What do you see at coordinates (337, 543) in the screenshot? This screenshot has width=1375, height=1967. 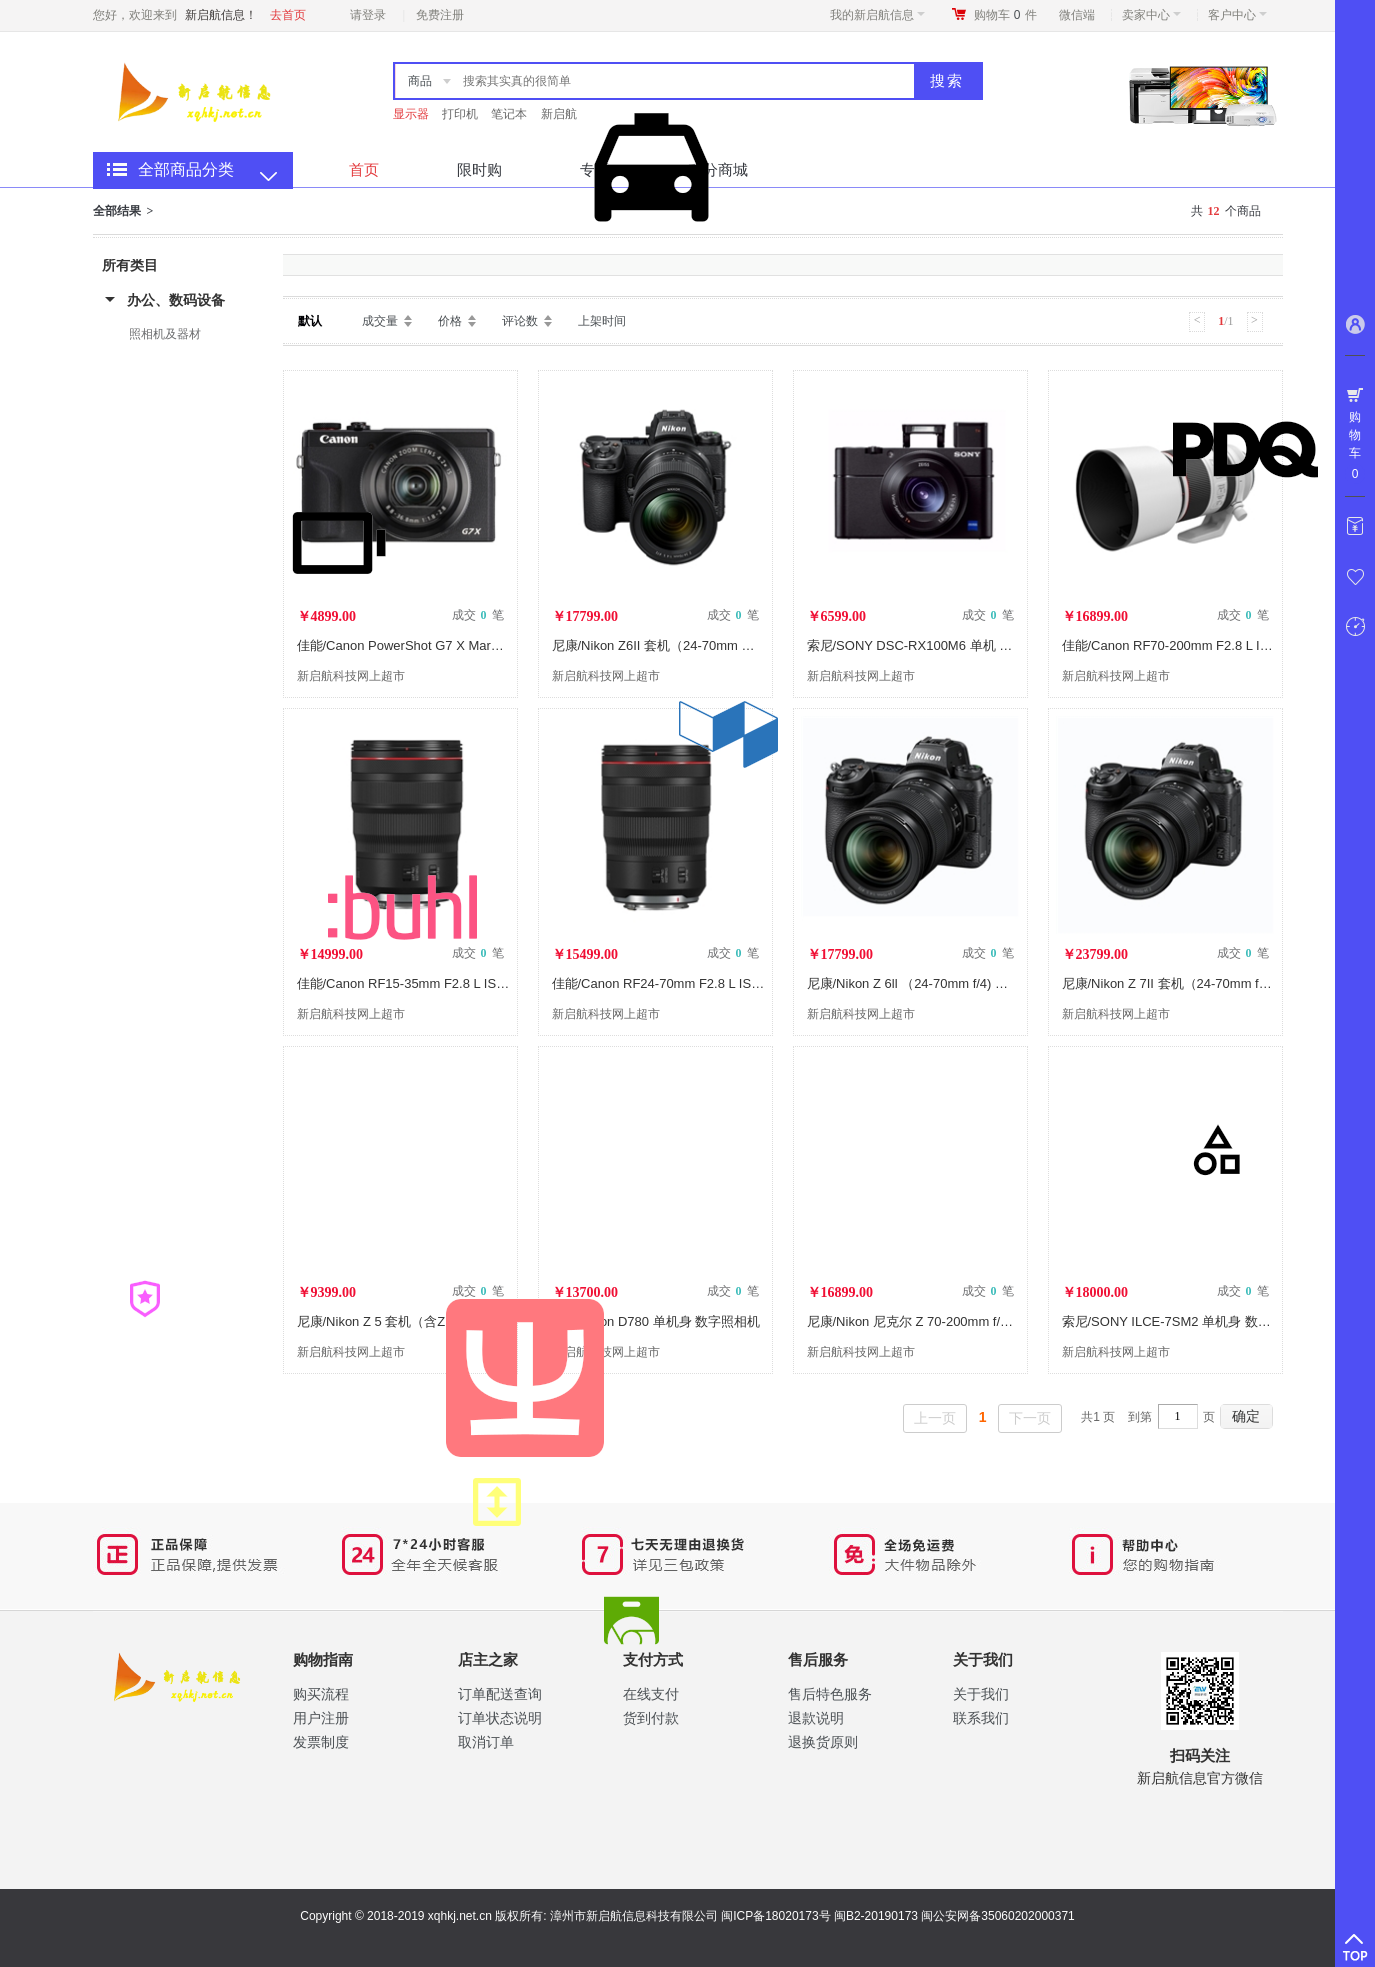 I see `view current battery level` at bounding box center [337, 543].